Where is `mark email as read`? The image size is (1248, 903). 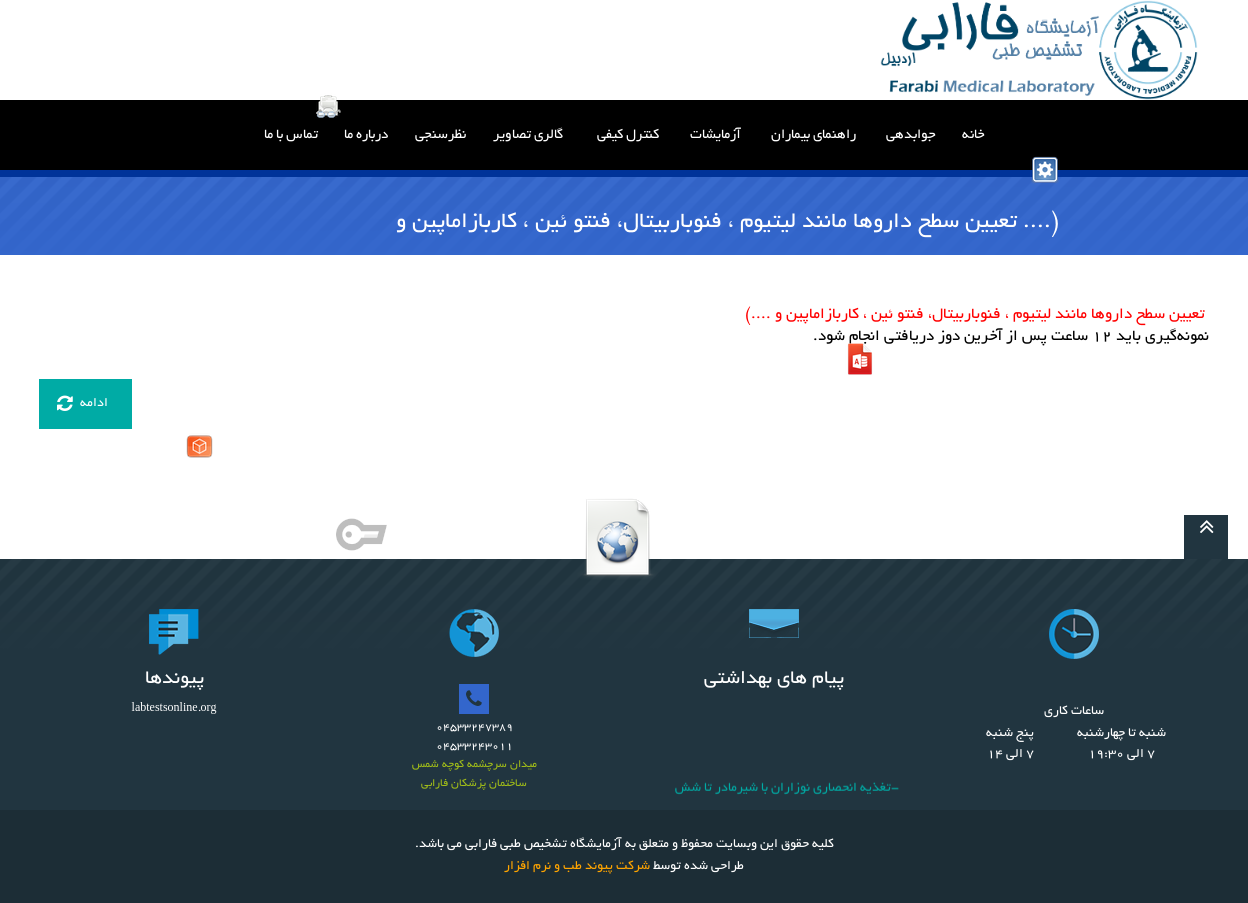 mark email as read is located at coordinates (328, 105).